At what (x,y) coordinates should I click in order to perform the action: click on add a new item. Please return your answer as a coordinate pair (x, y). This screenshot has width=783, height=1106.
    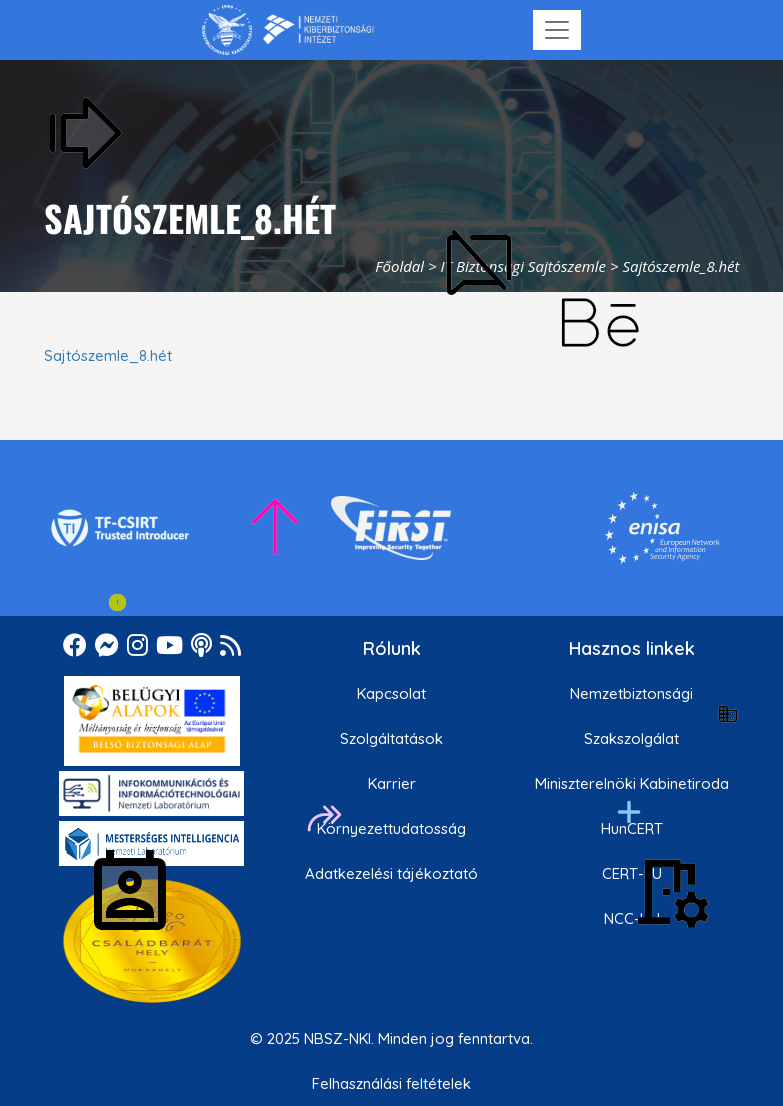
    Looking at the image, I should click on (629, 812).